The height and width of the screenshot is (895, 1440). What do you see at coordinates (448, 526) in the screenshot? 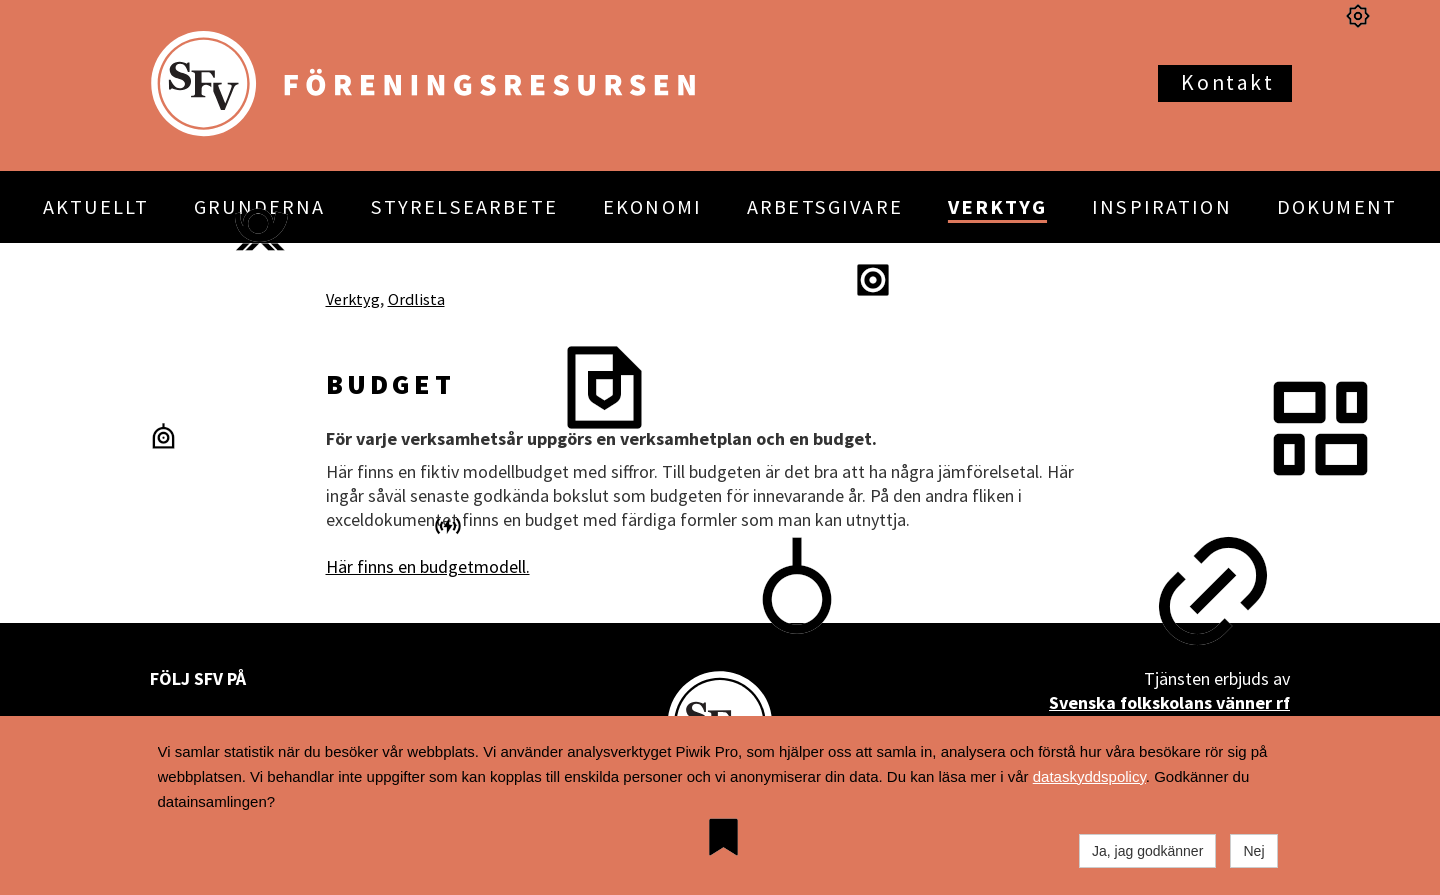
I see `indicates wireless charging is active` at bounding box center [448, 526].